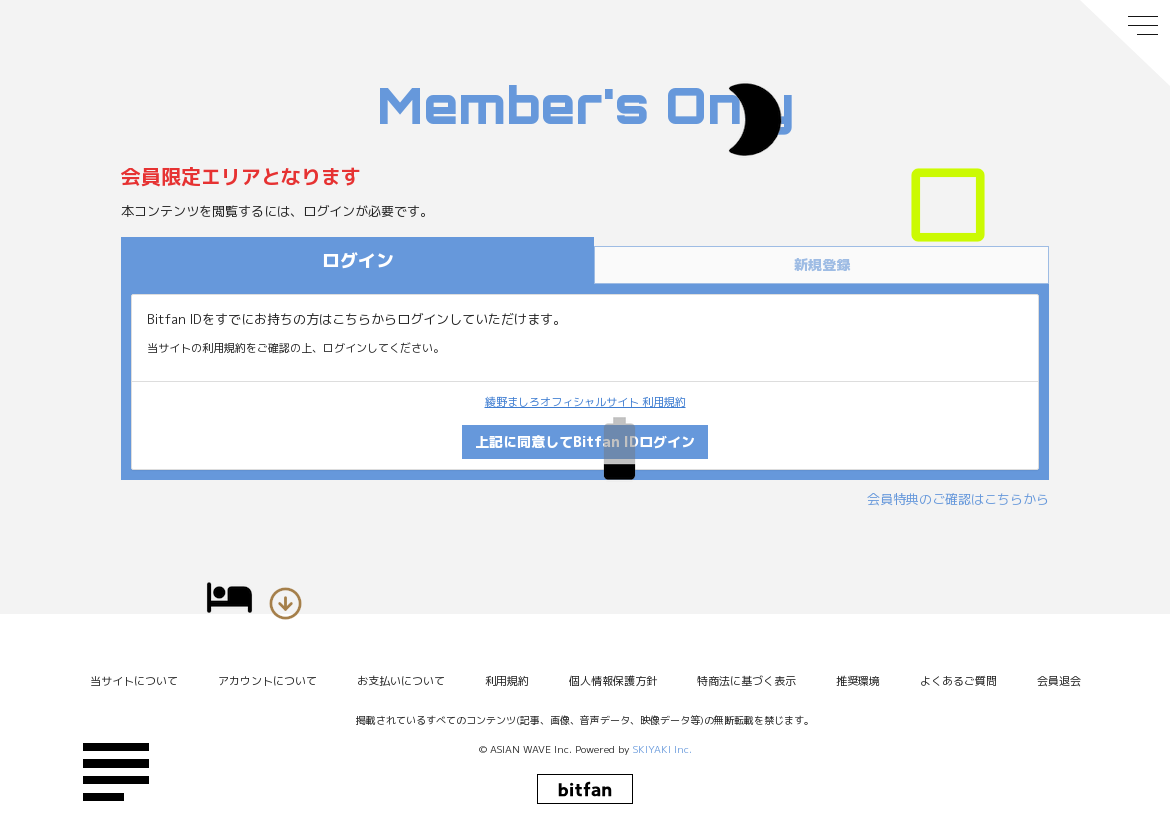 The height and width of the screenshot is (830, 1170). I want to click on toggle dark mode or night theme, so click(752, 119).